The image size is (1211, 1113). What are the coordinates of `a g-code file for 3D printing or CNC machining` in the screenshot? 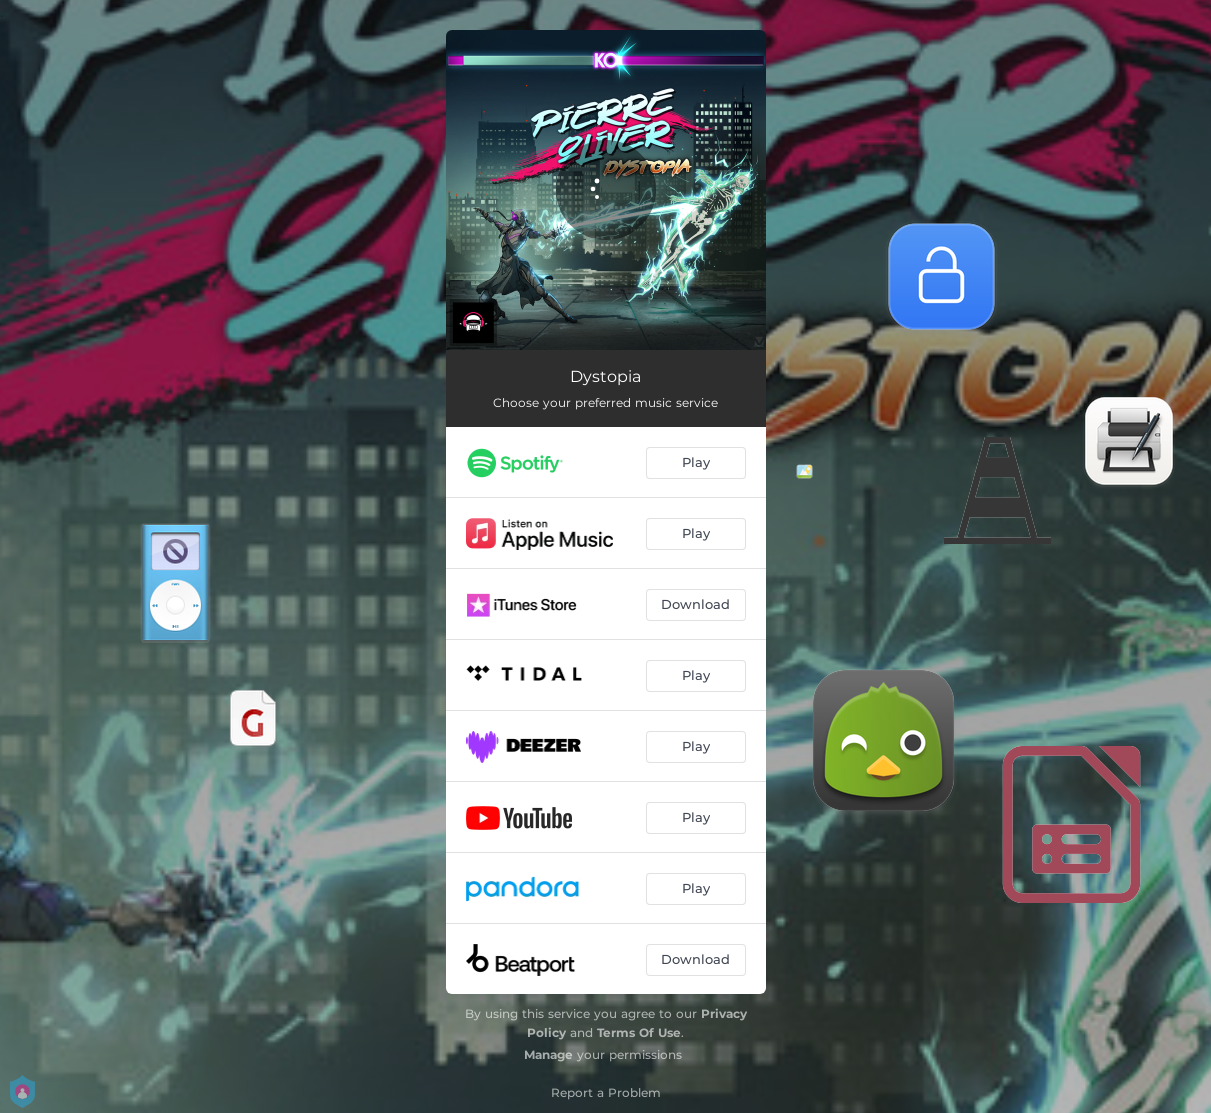 It's located at (253, 718).